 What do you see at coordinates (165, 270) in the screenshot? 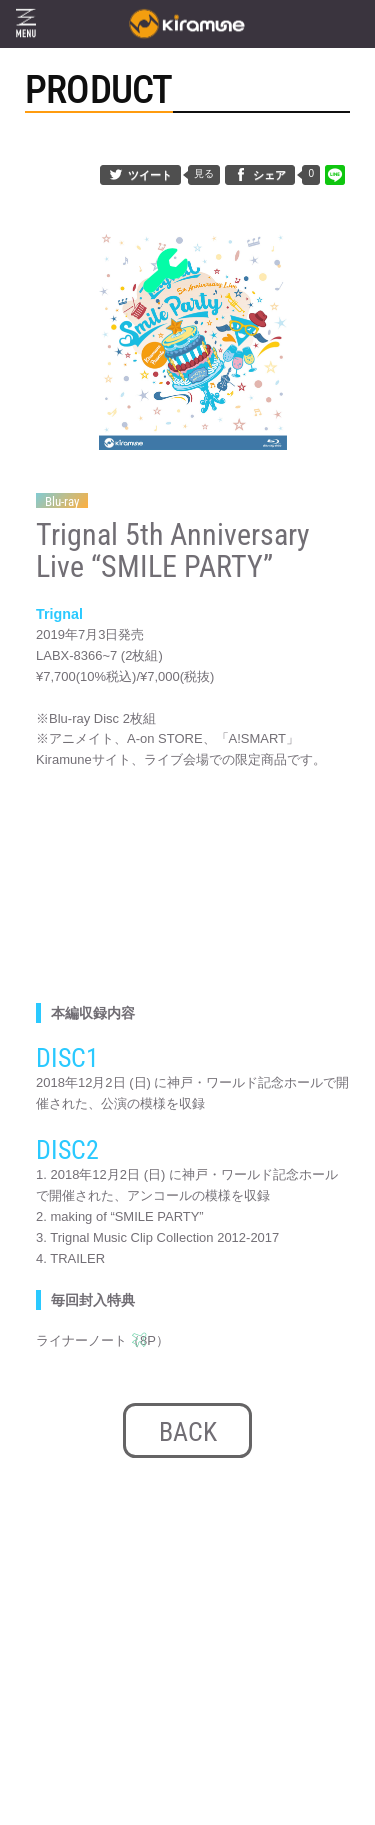
I see `access settings or preferences` at bounding box center [165, 270].